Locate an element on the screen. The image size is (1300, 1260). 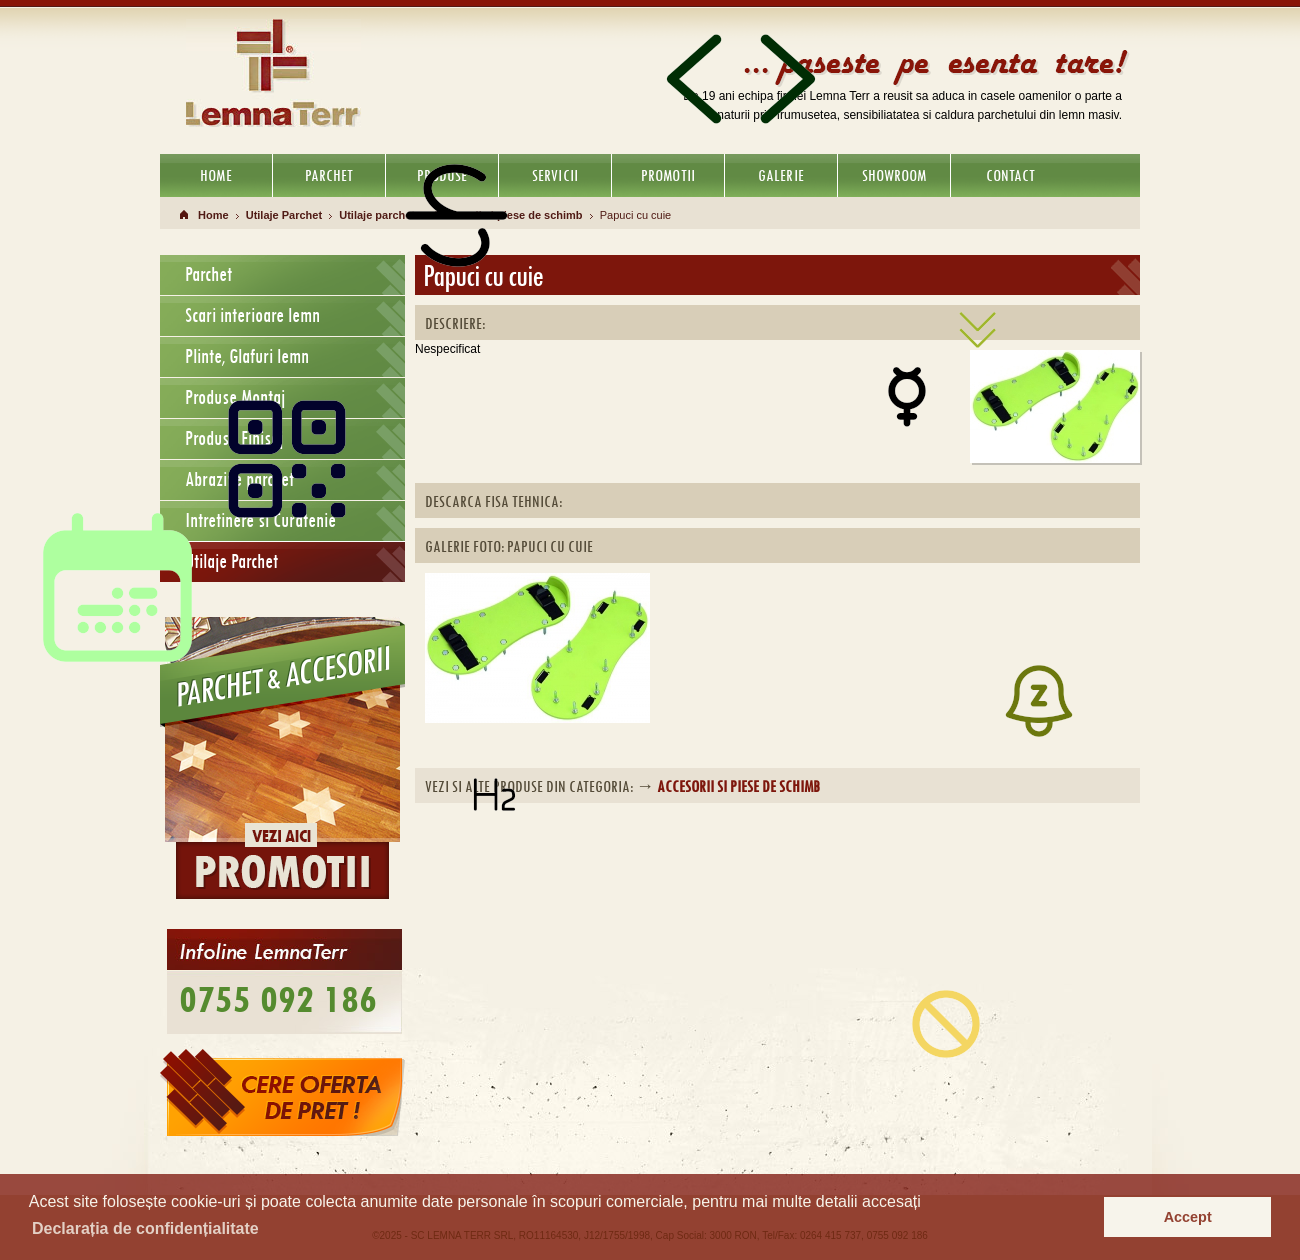
format text as heading level 2 is located at coordinates (494, 794).